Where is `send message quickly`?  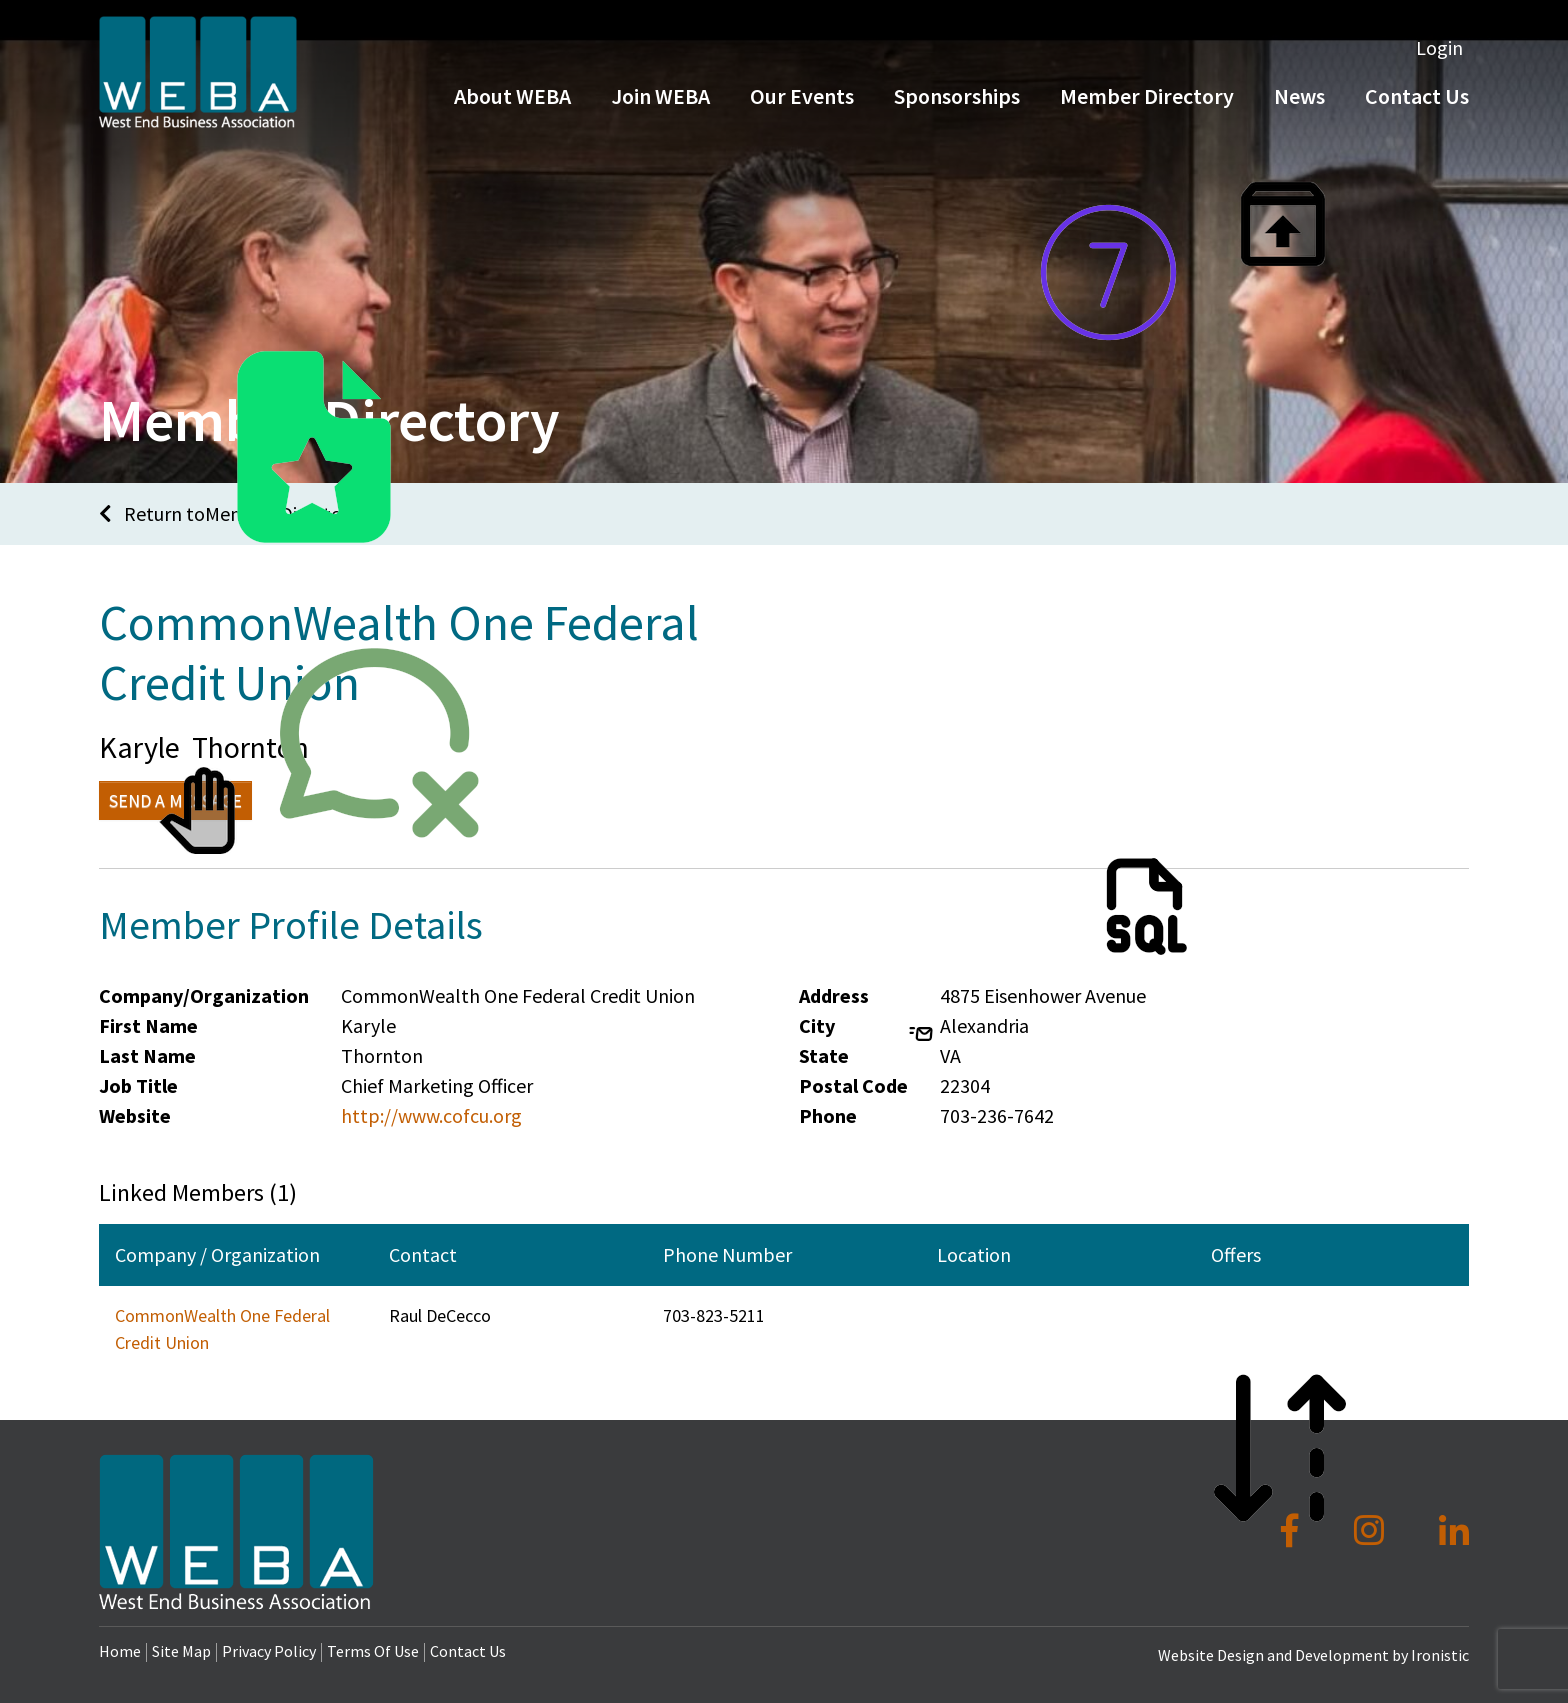
send message quickly is located at coordinates (921, 1034).